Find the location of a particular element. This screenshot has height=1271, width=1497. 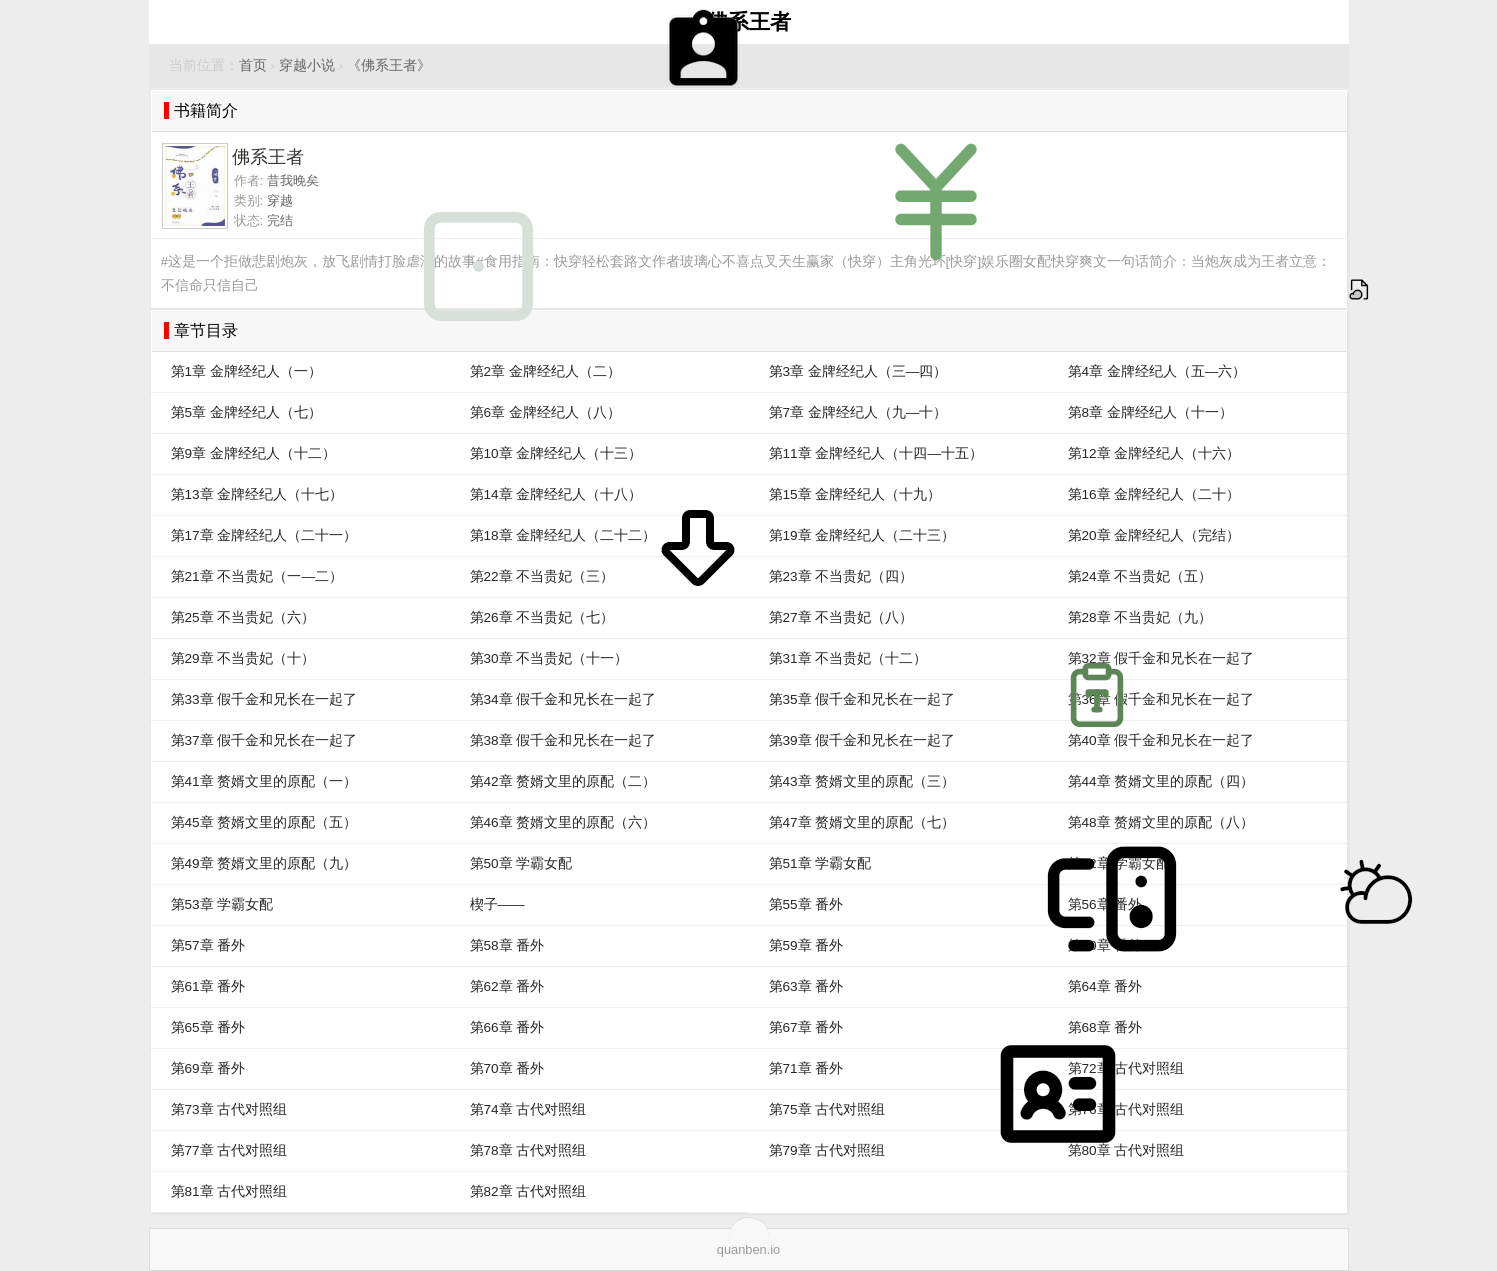

paste as plain text is located at coordinates (1097, 695).